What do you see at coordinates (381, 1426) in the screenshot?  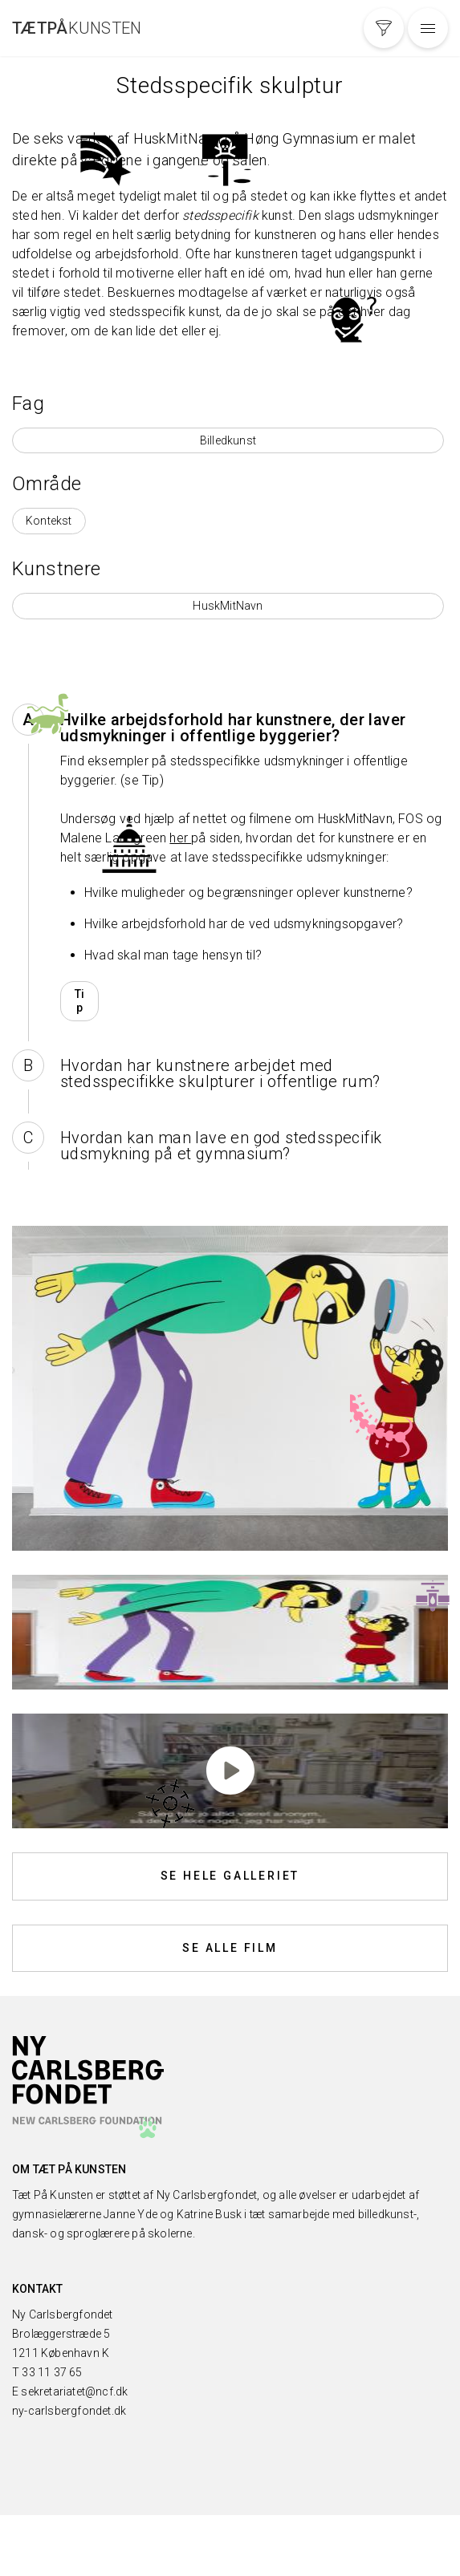 I see `indicates bug or pest-related content in a game` at bounding box center [381, 1426].